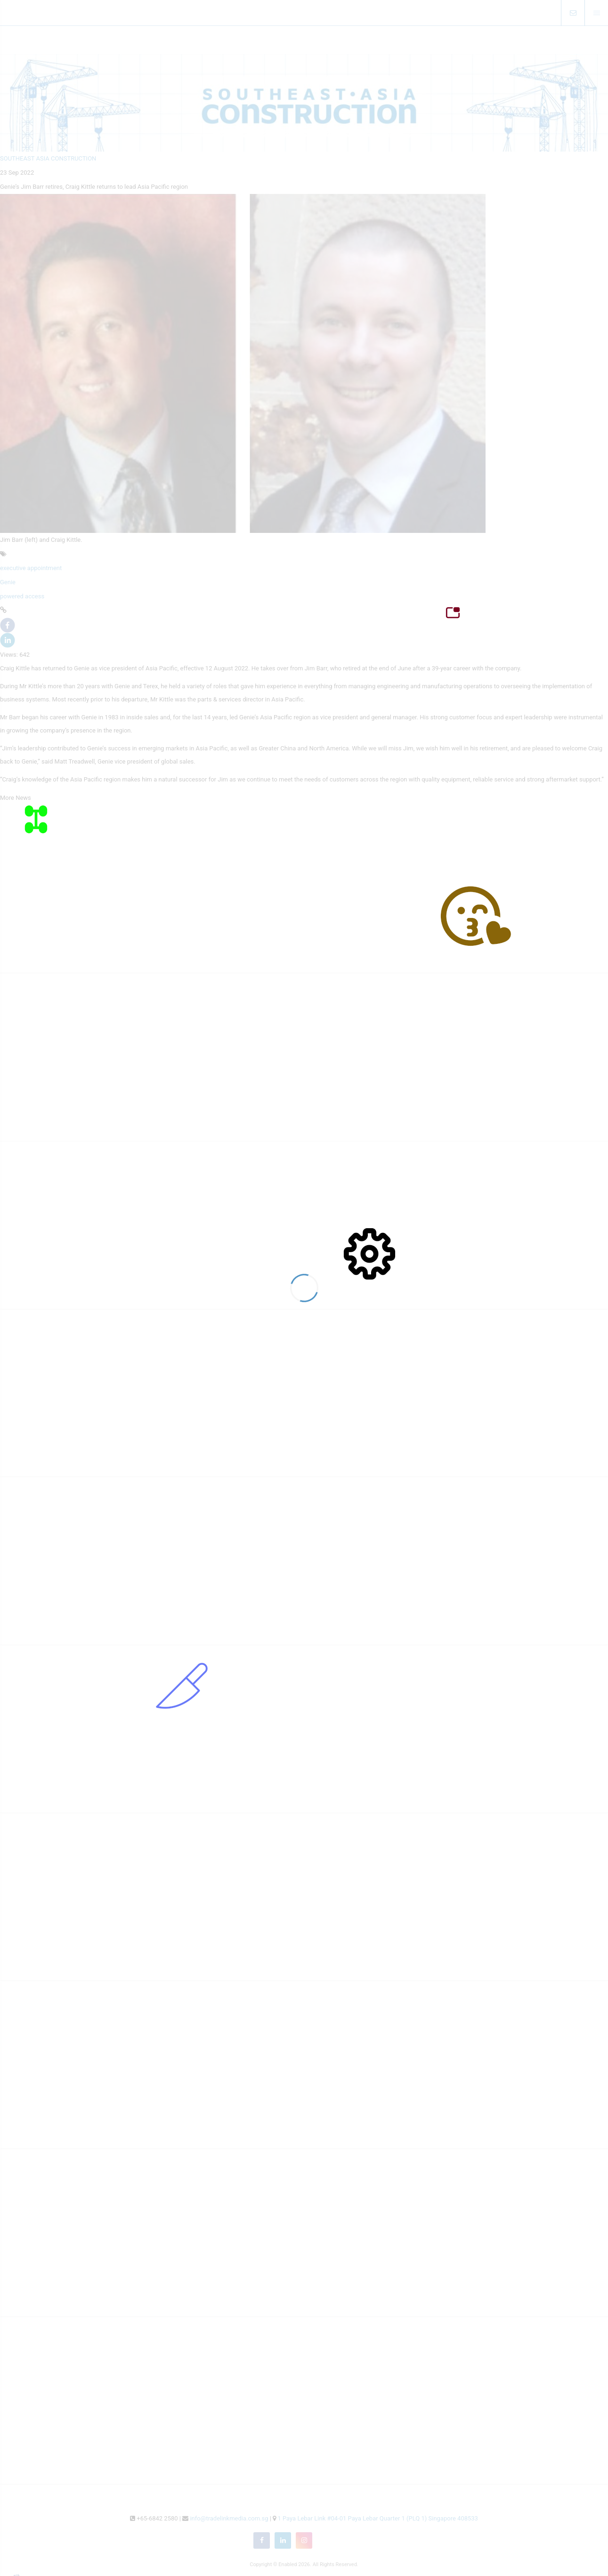 The width and height of the screenshot is (608, 2576). I want to click on access kitchen or cooking tools, so click(182, 1687).